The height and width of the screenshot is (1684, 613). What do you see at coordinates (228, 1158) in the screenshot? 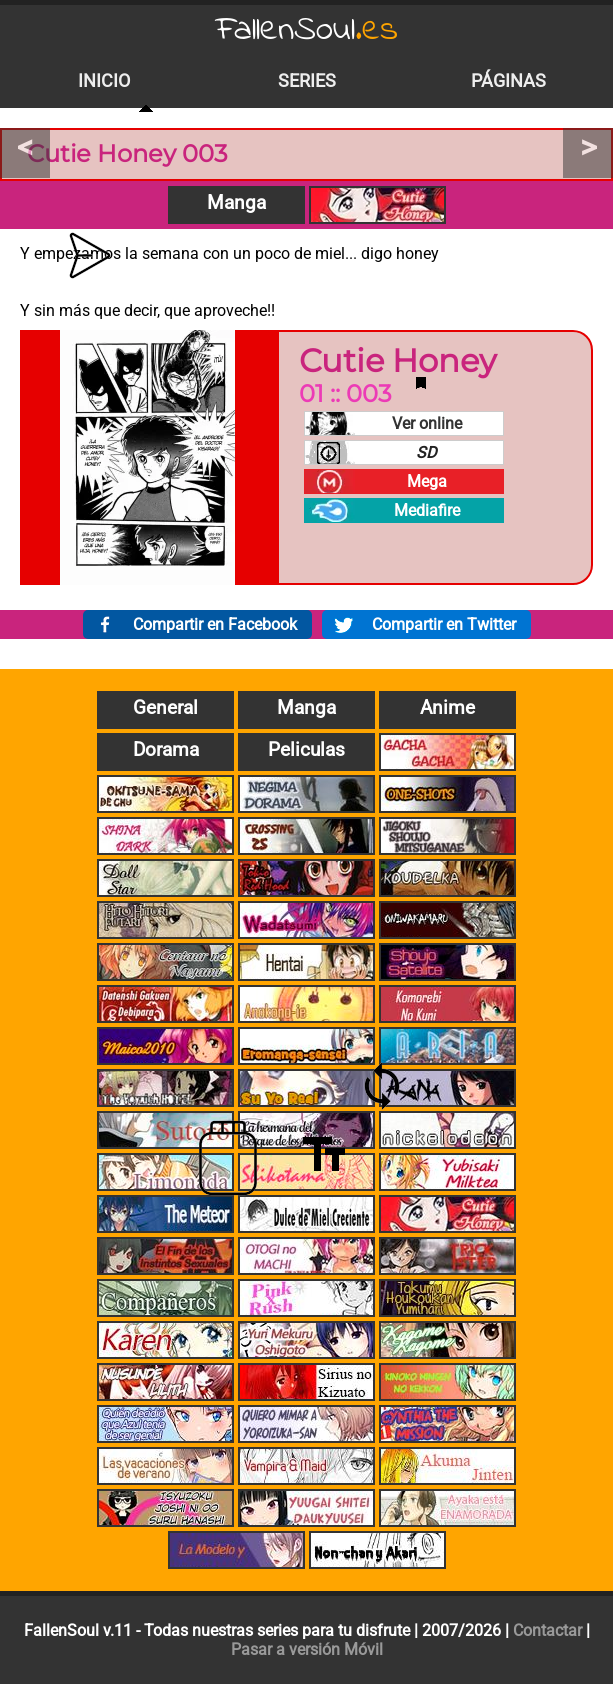
I see `store or organize items in a container` at bounding box center [228, 1158].